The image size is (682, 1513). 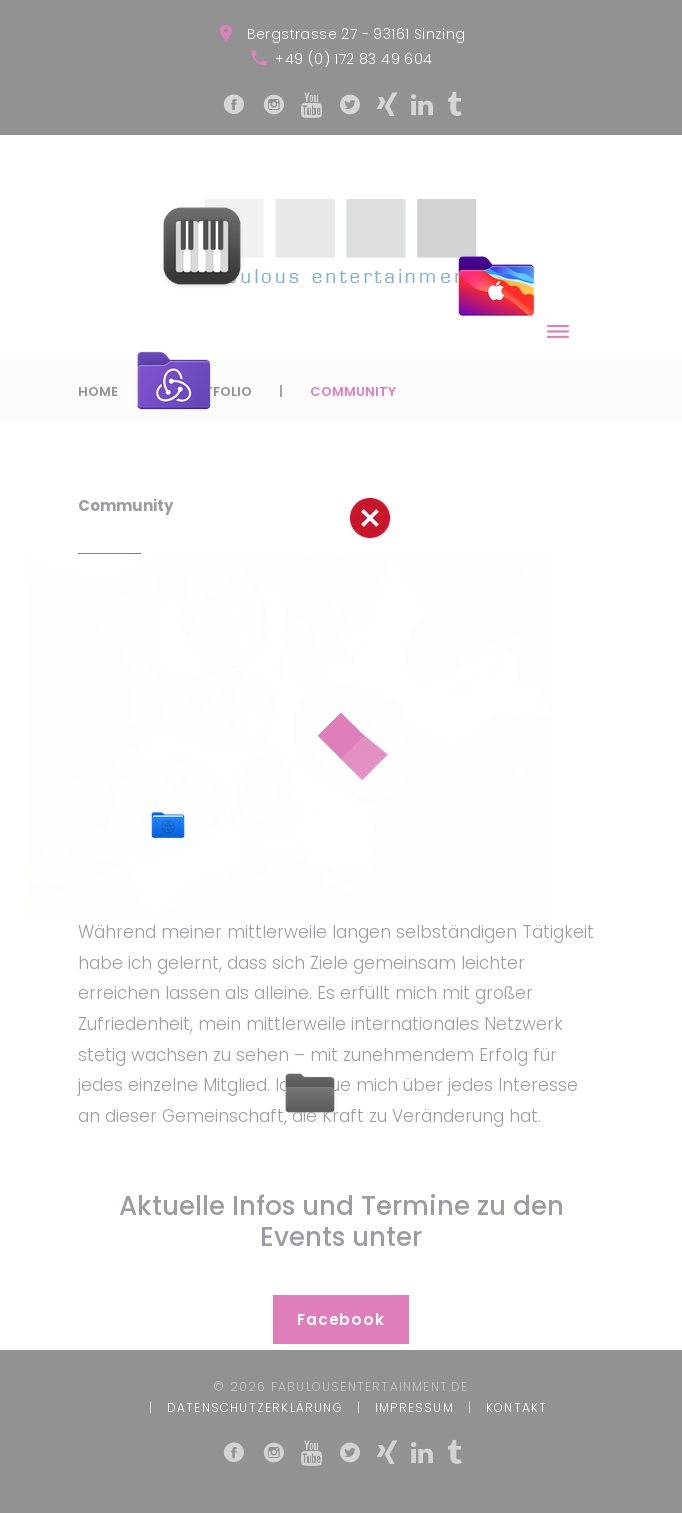 What do you see at coordinates (496, 288) in the screenshot?
I see `open folder in macos big sur style` at bounding box center [496, 288].